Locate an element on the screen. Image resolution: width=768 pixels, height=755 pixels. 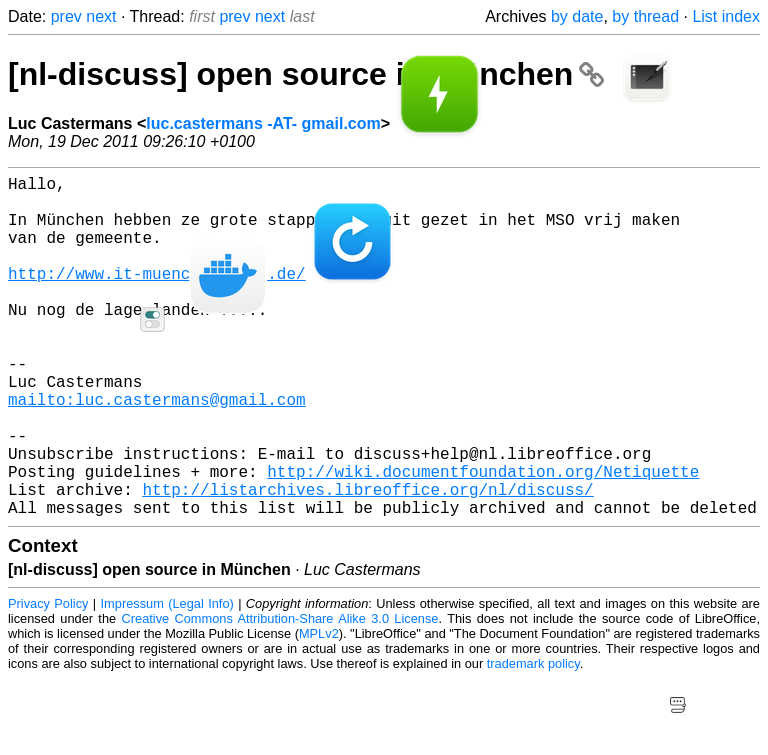
open system settings or preferences is located at coordinates (152, 319).